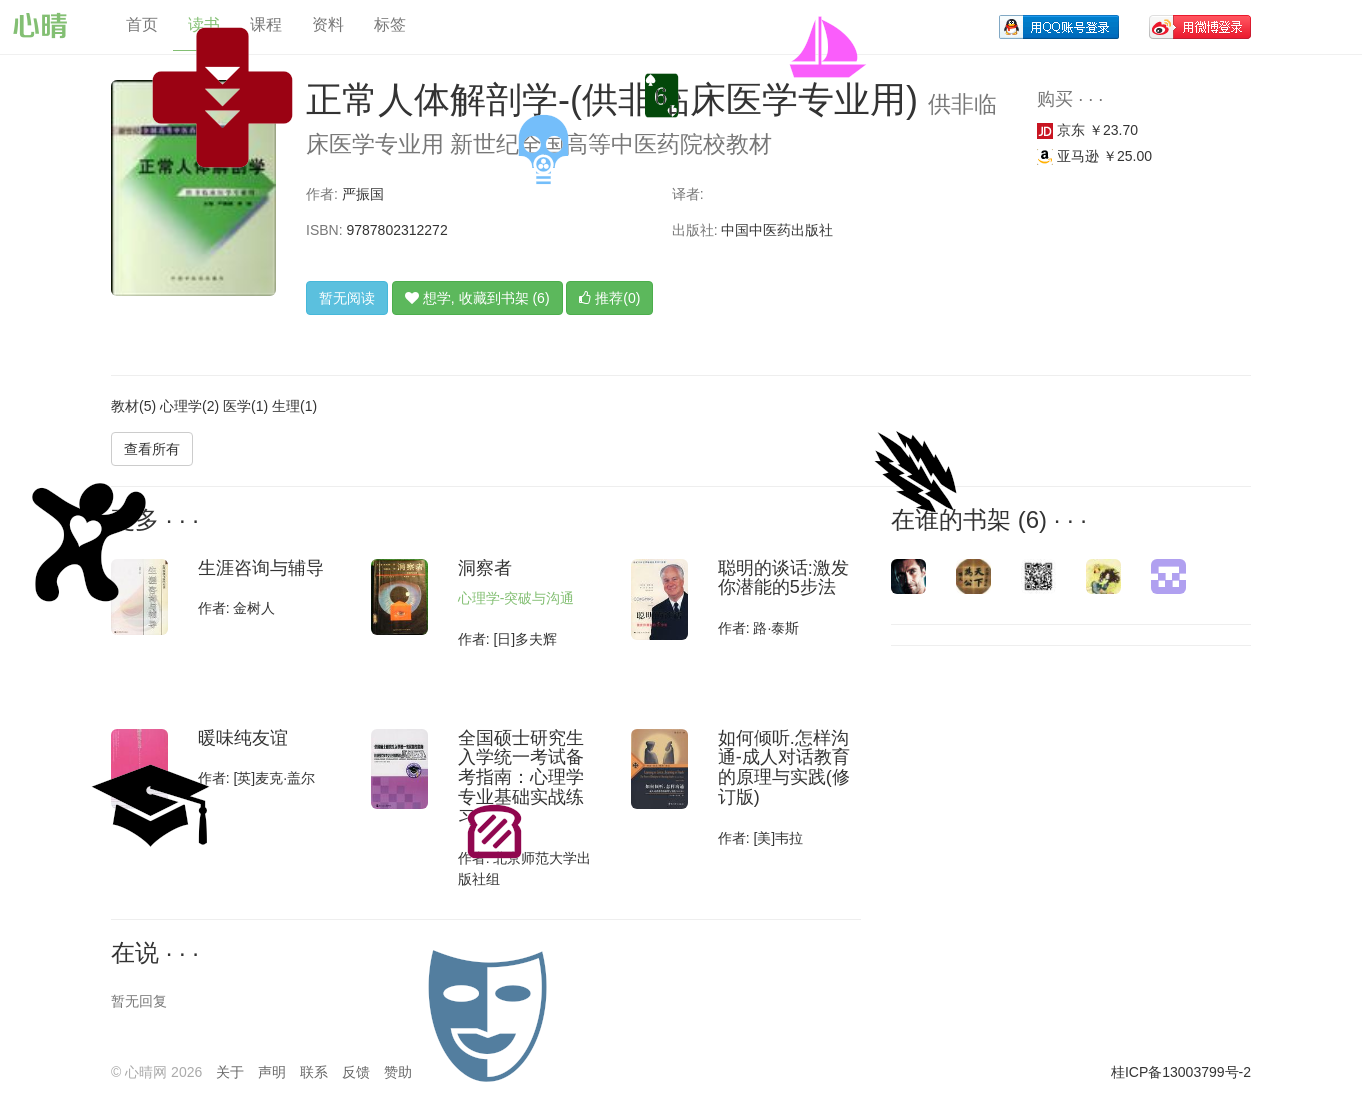 The image size is (1362, 1103). Describe the element at coordinates (543, 149) in the screenshot. I see `indicates hazardous environment or toxic area in game` at that location.